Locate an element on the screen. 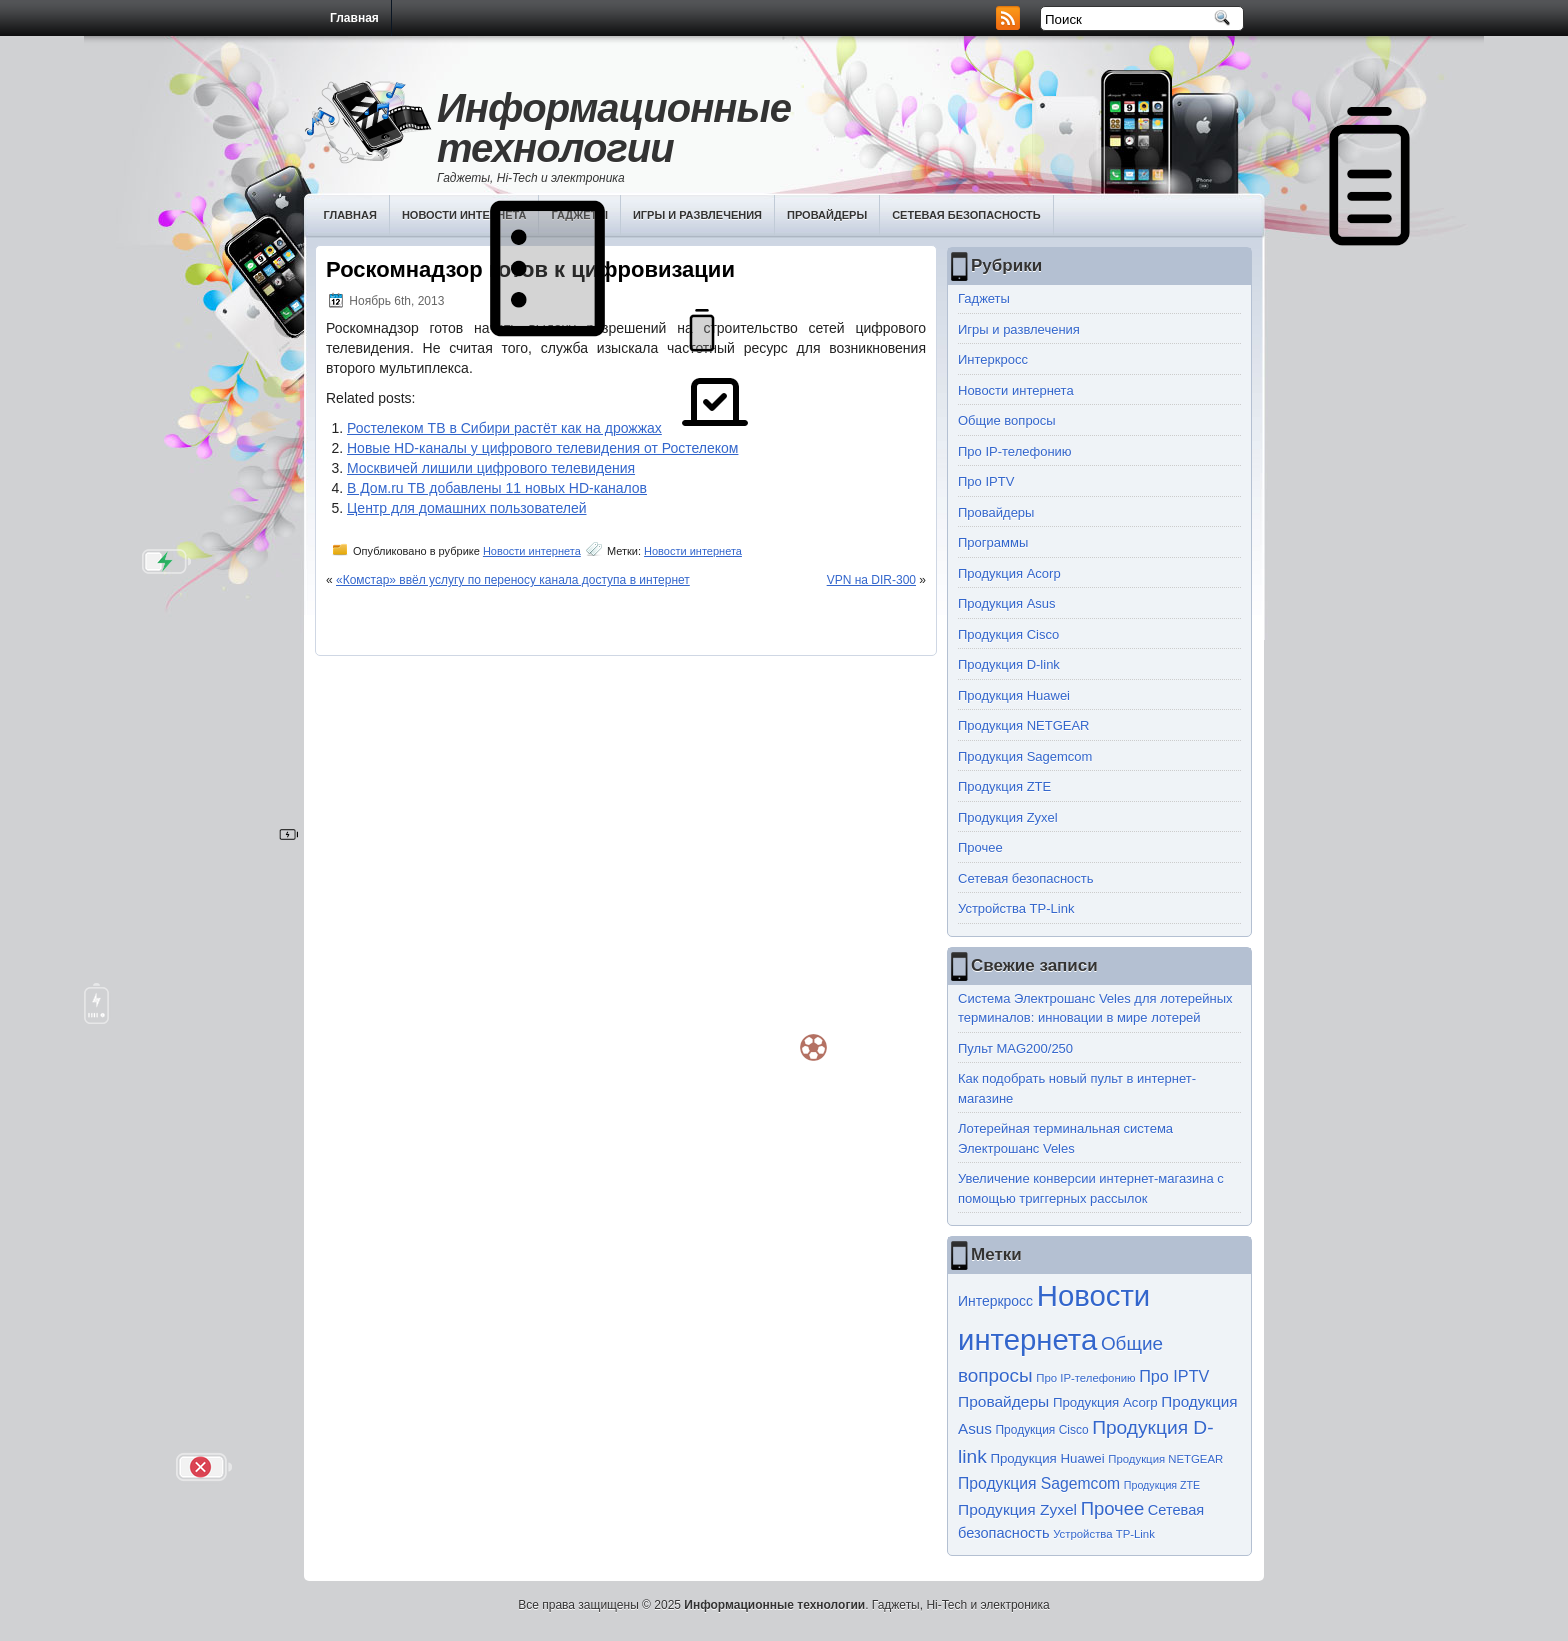  view or manage screenplay files is located at coordinates (547, 268).